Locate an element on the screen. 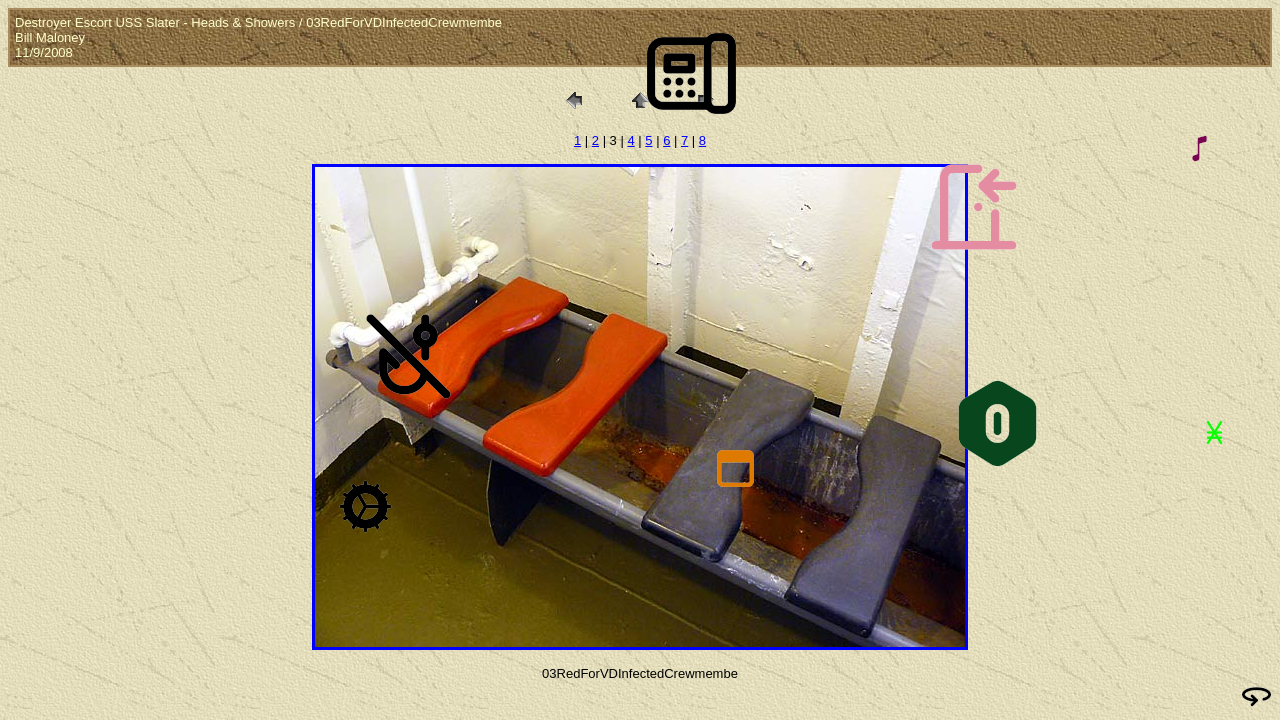  indicates zero items or empty count is located at coordinates (997, 423).